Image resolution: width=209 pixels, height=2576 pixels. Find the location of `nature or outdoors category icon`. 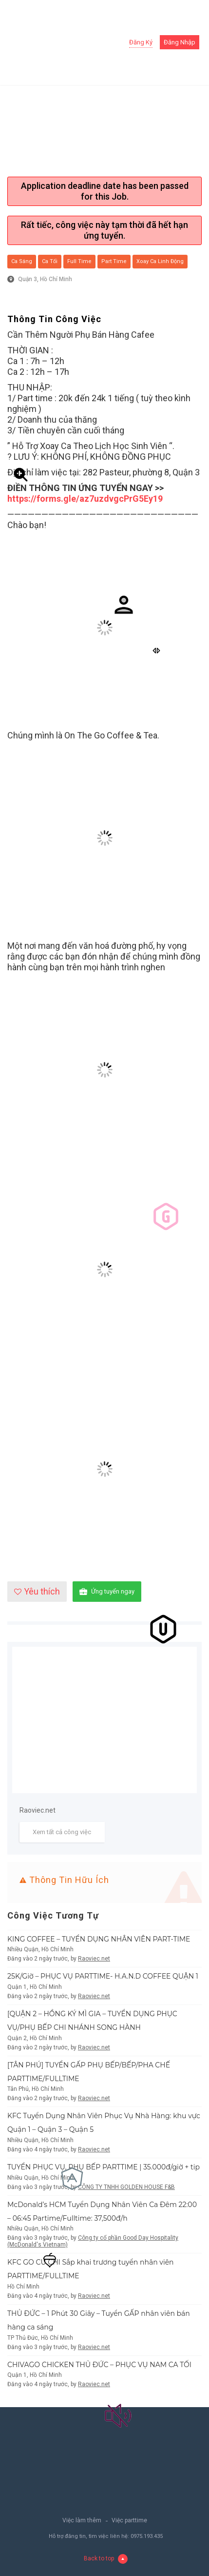

nature or outdoors category icon is located at coordinates (50, 2260).